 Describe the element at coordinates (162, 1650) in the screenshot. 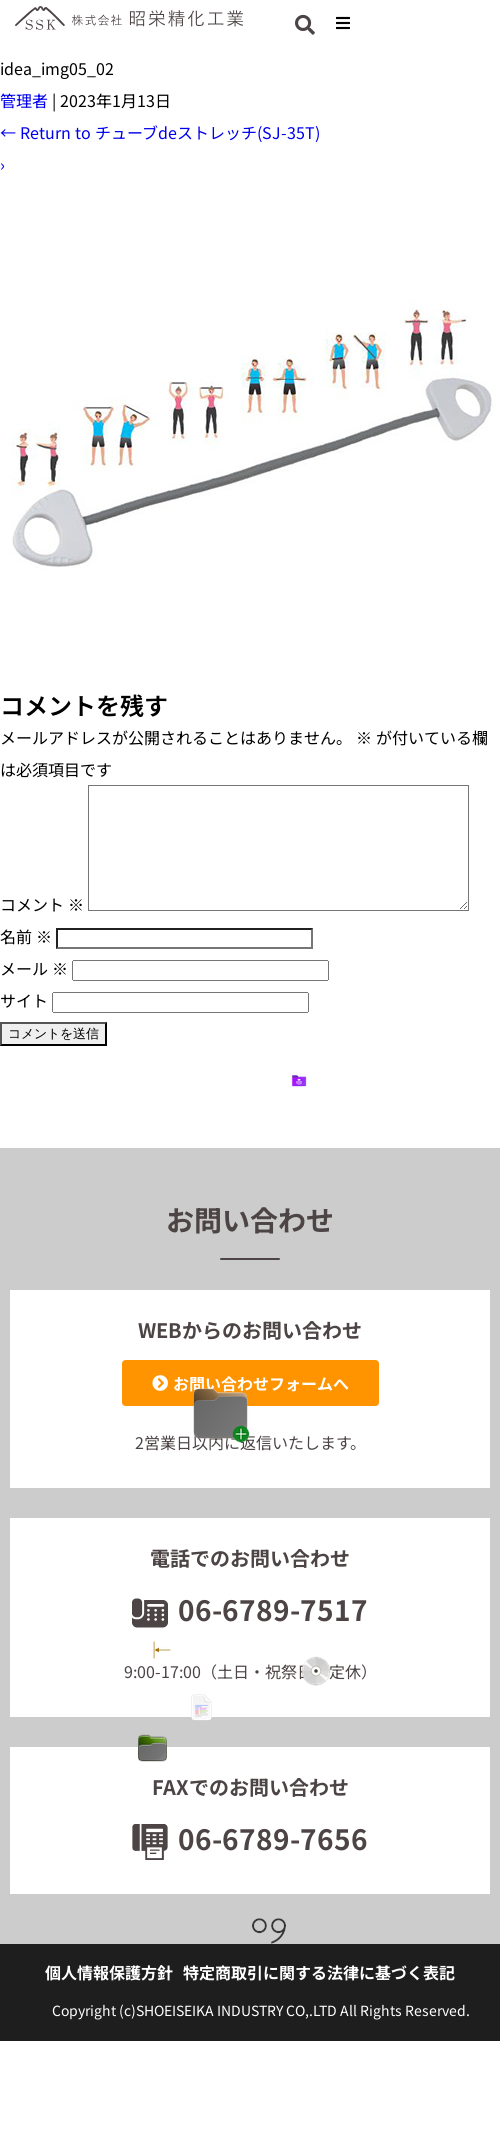

I see `go to the first item in a list or sequence` at that location.